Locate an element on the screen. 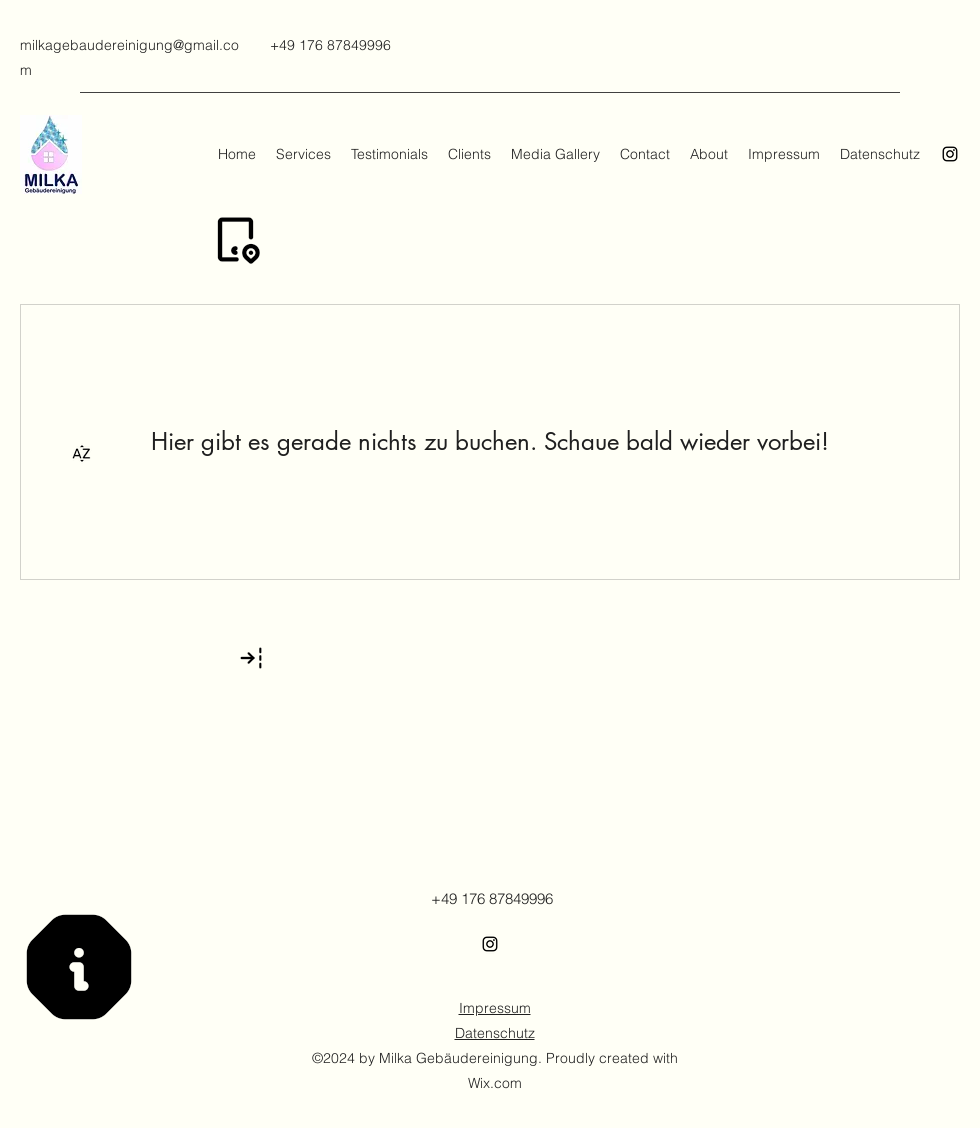 The width and height of the screenshot is (980, 1128). move item to the right edge is located at coordinates (251, 658).